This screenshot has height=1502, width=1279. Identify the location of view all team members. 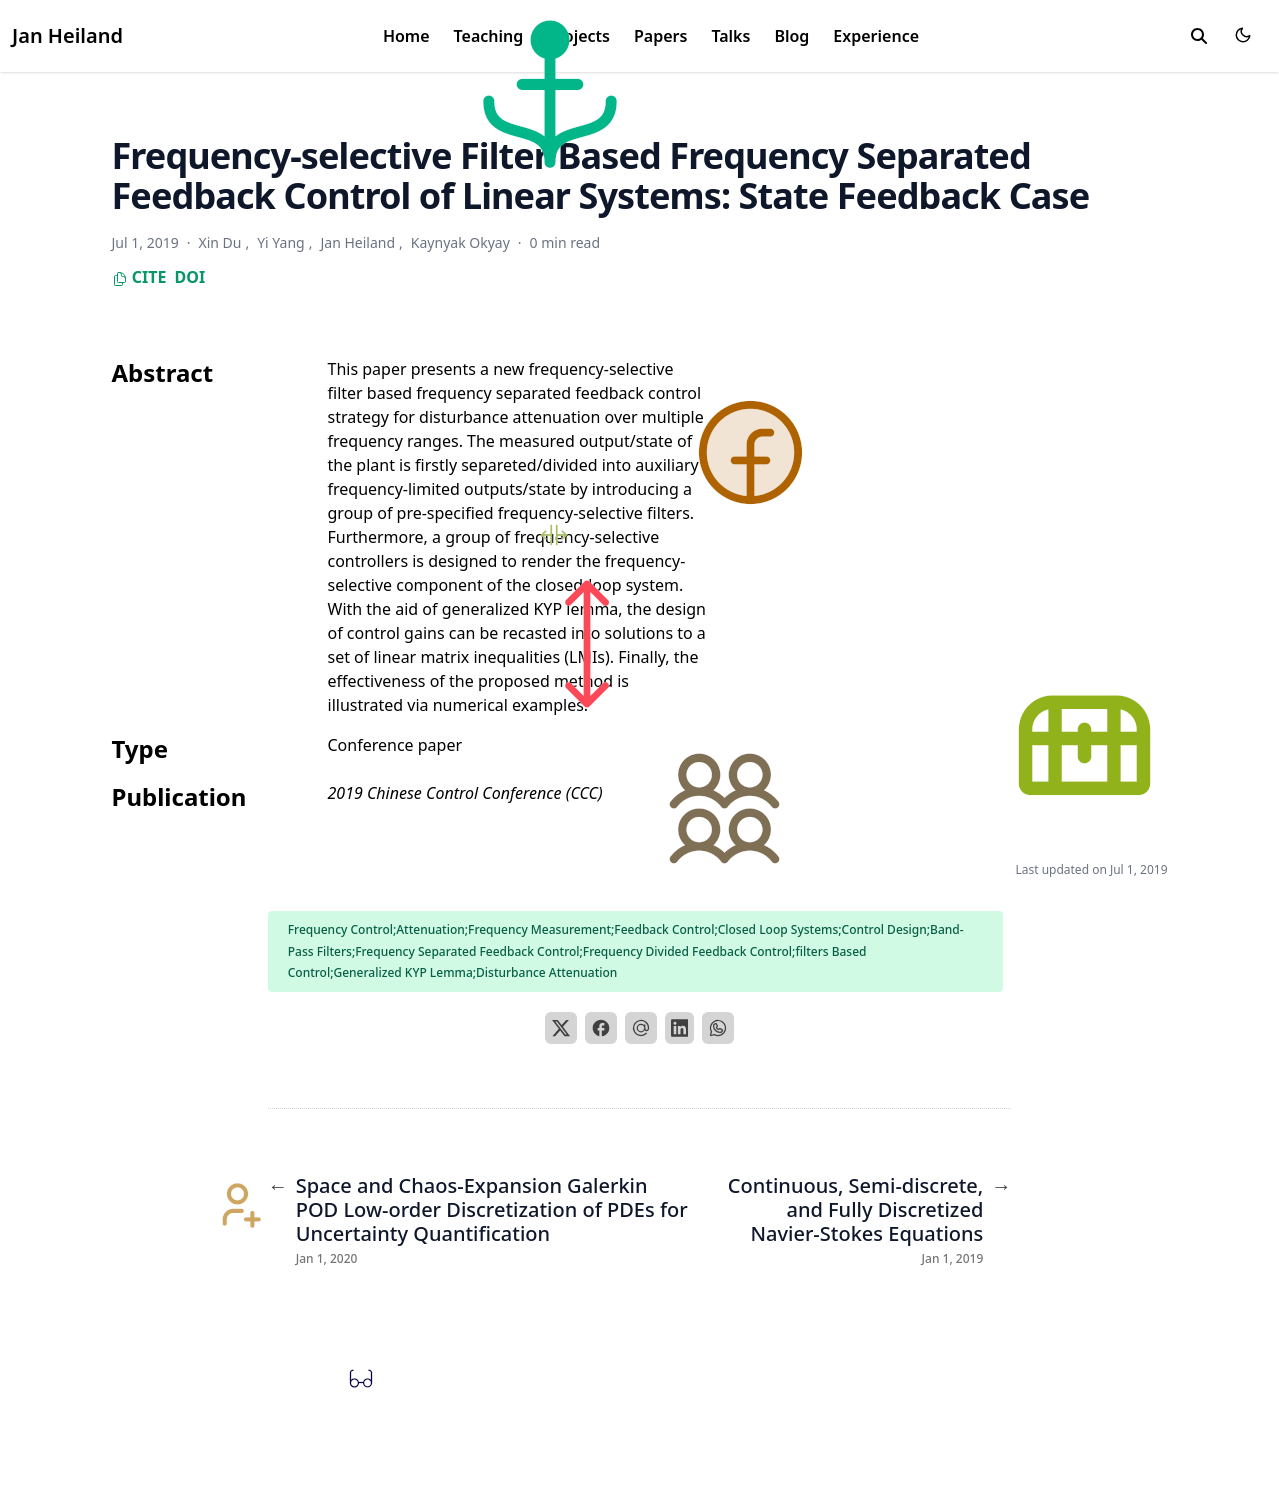
(724, 808).